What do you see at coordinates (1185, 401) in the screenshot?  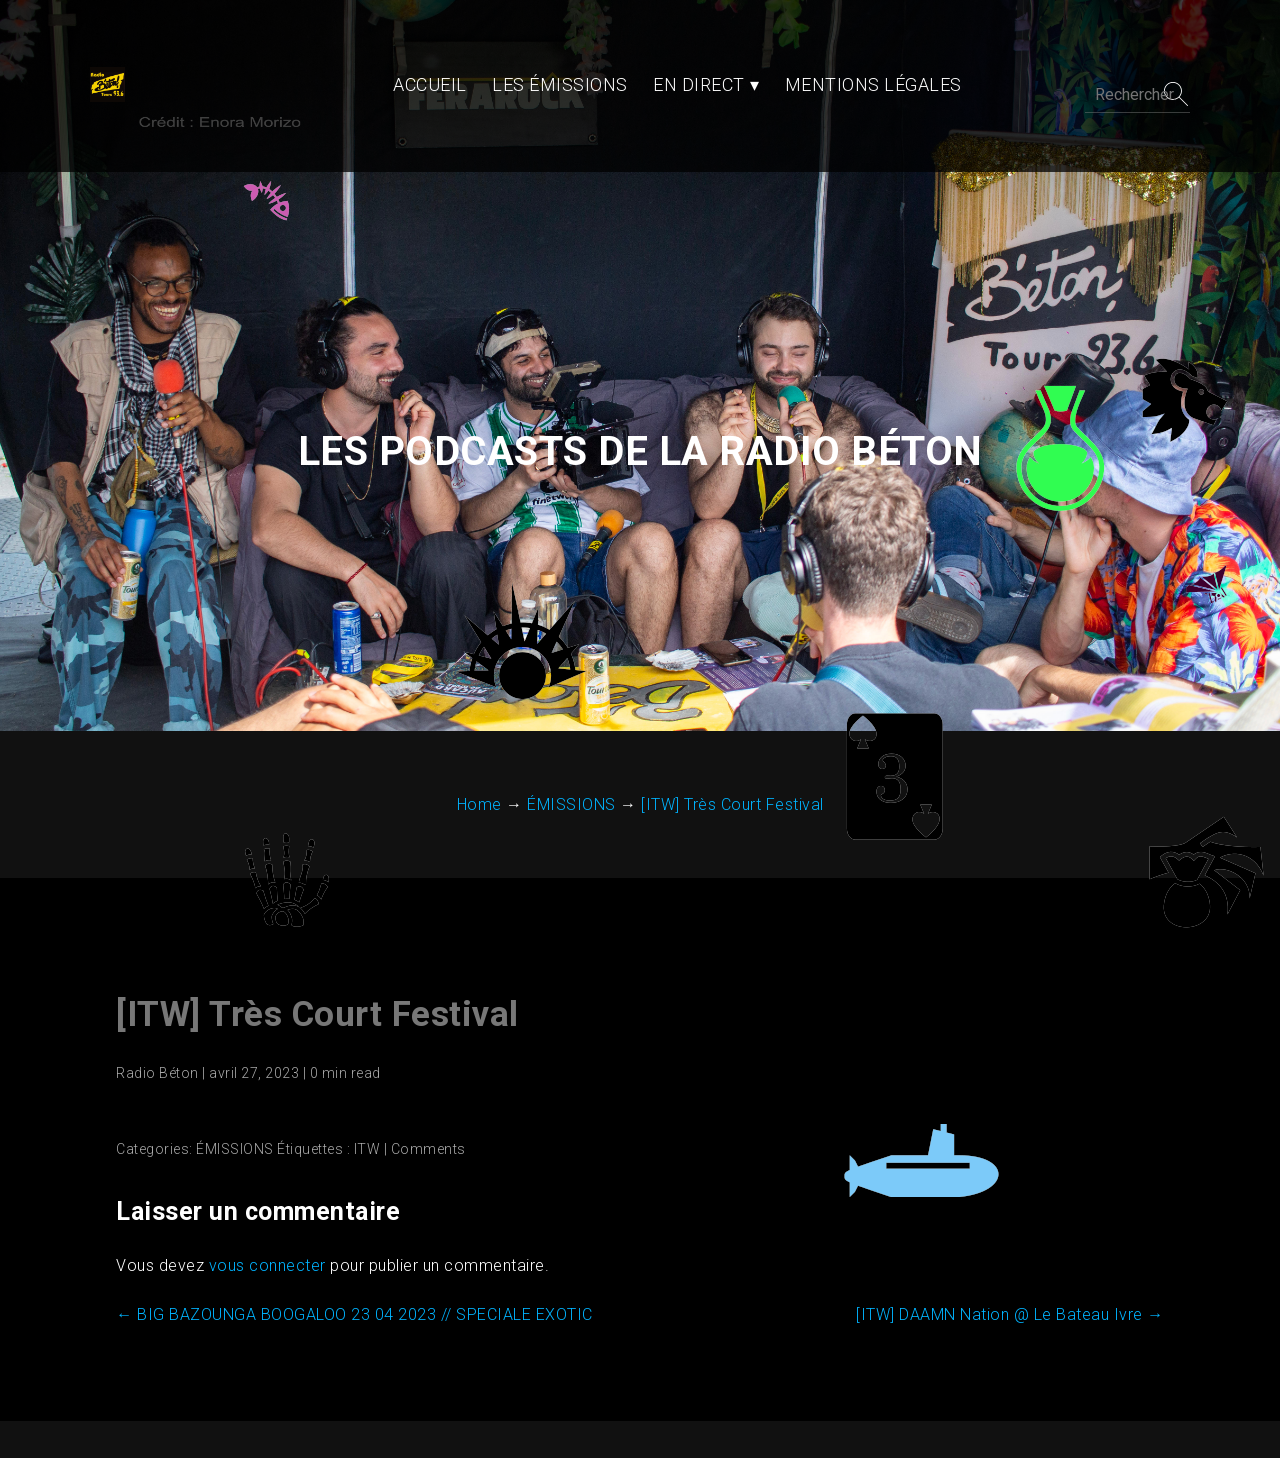 I see `represents a lion character or avatar in a game` at bounding box center [1185, 401].